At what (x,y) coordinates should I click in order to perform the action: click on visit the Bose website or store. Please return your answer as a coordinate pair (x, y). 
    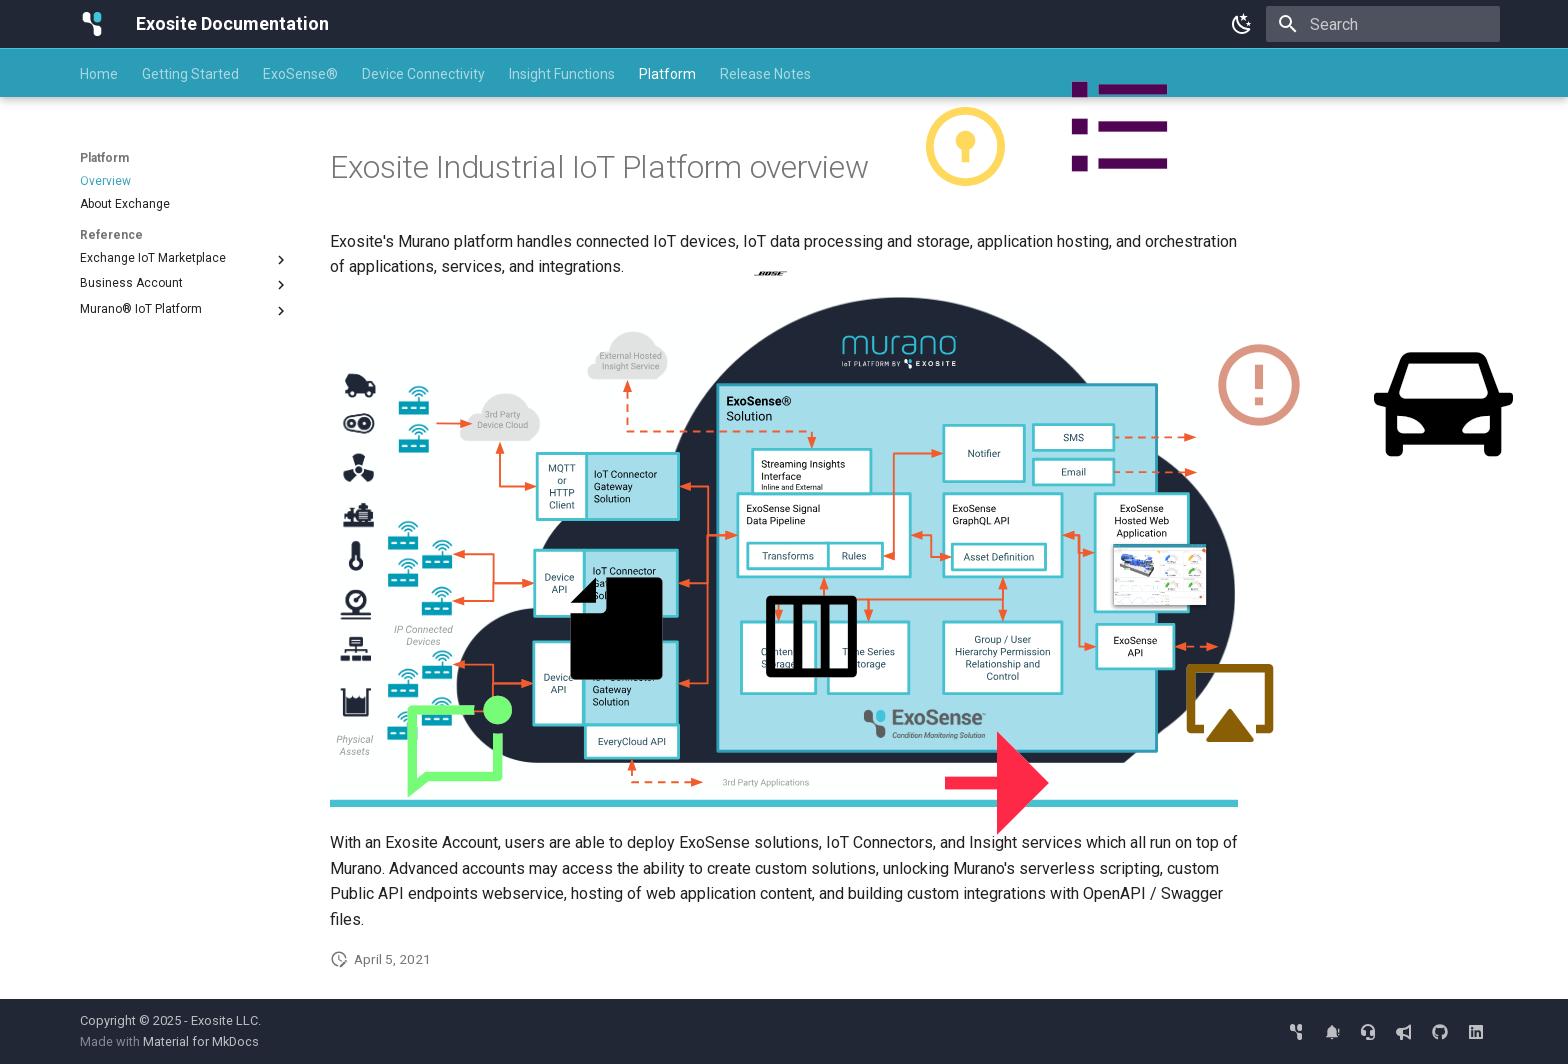
    Looking at the image, I should click on (770, 273).